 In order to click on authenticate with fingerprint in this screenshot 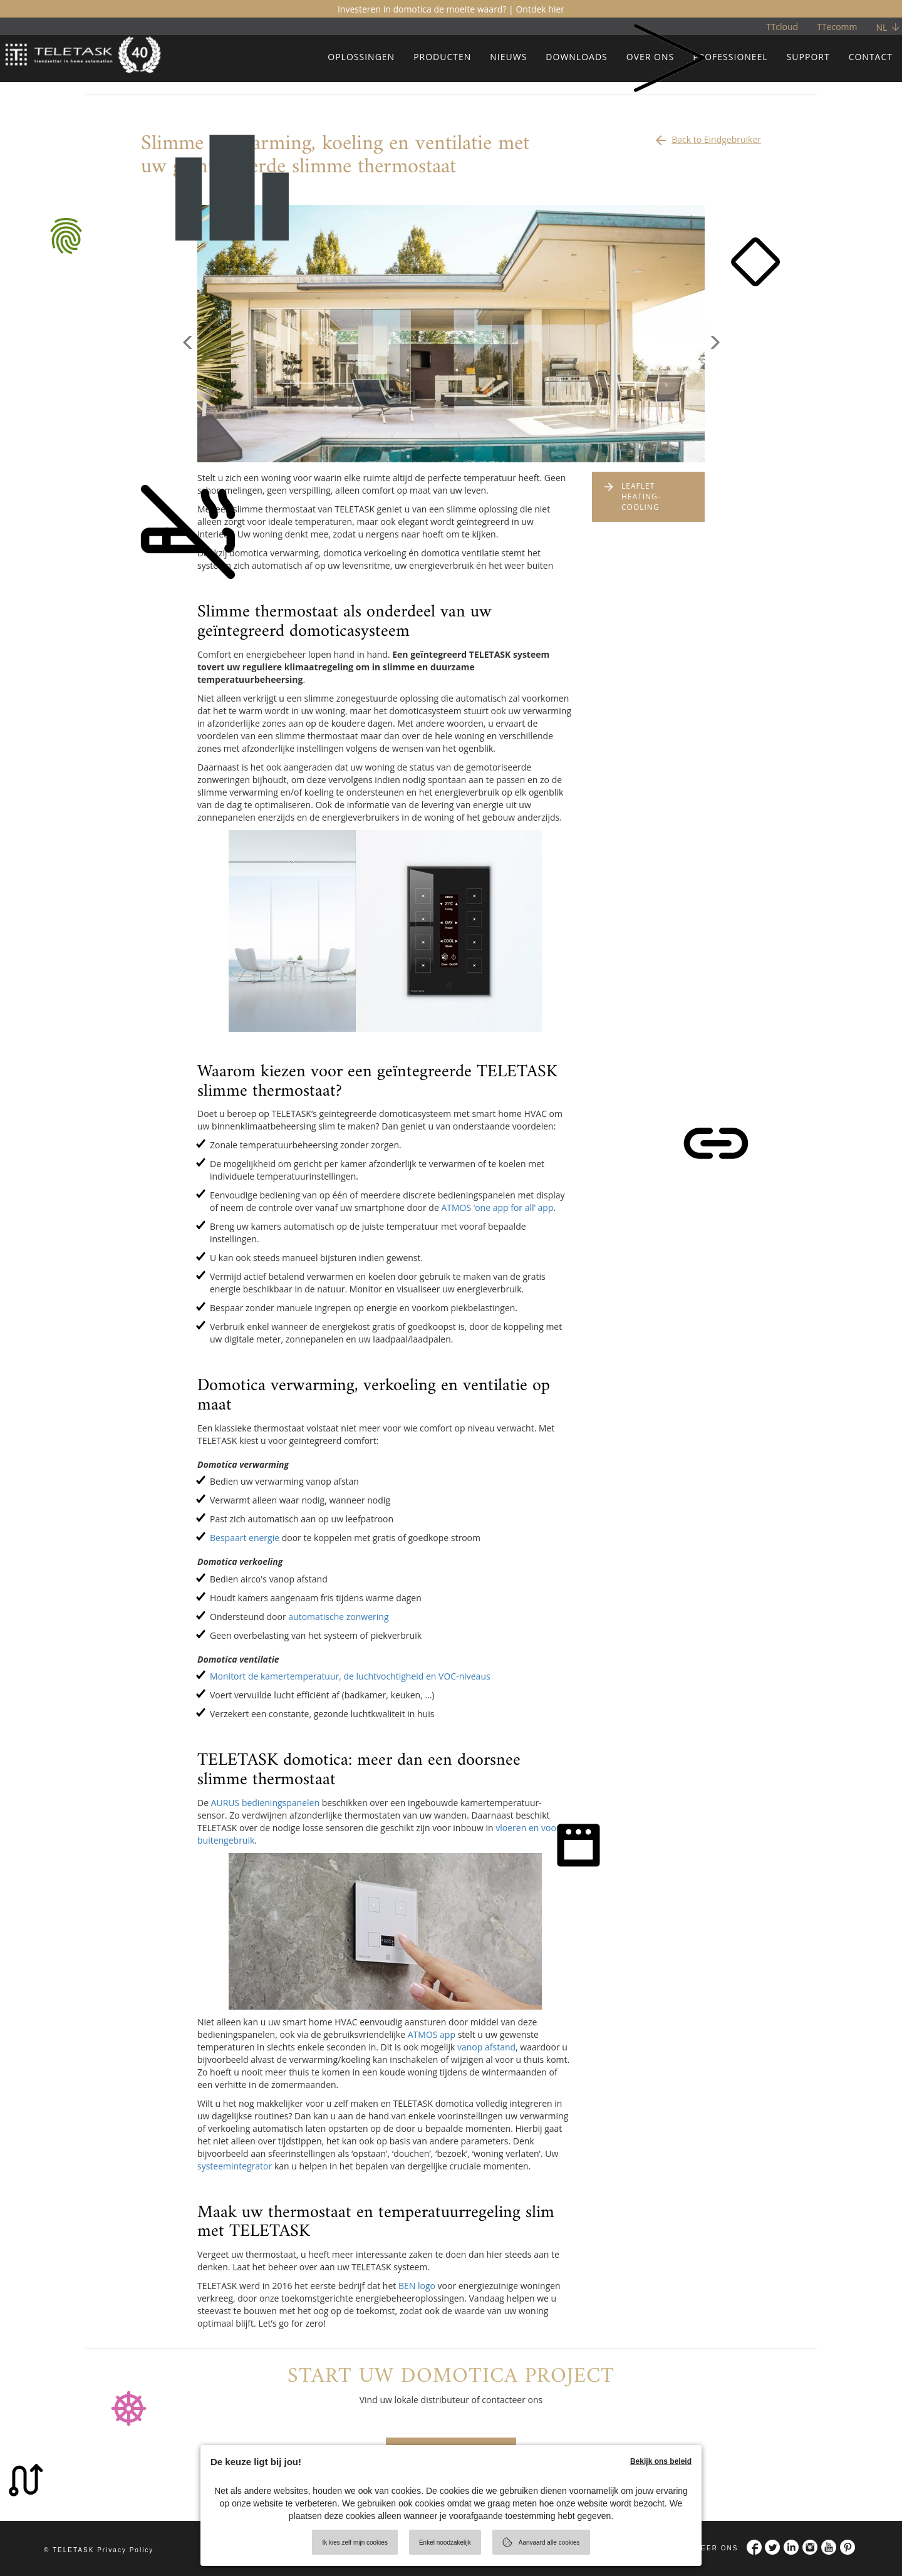, I will do `click(66, 236)`.